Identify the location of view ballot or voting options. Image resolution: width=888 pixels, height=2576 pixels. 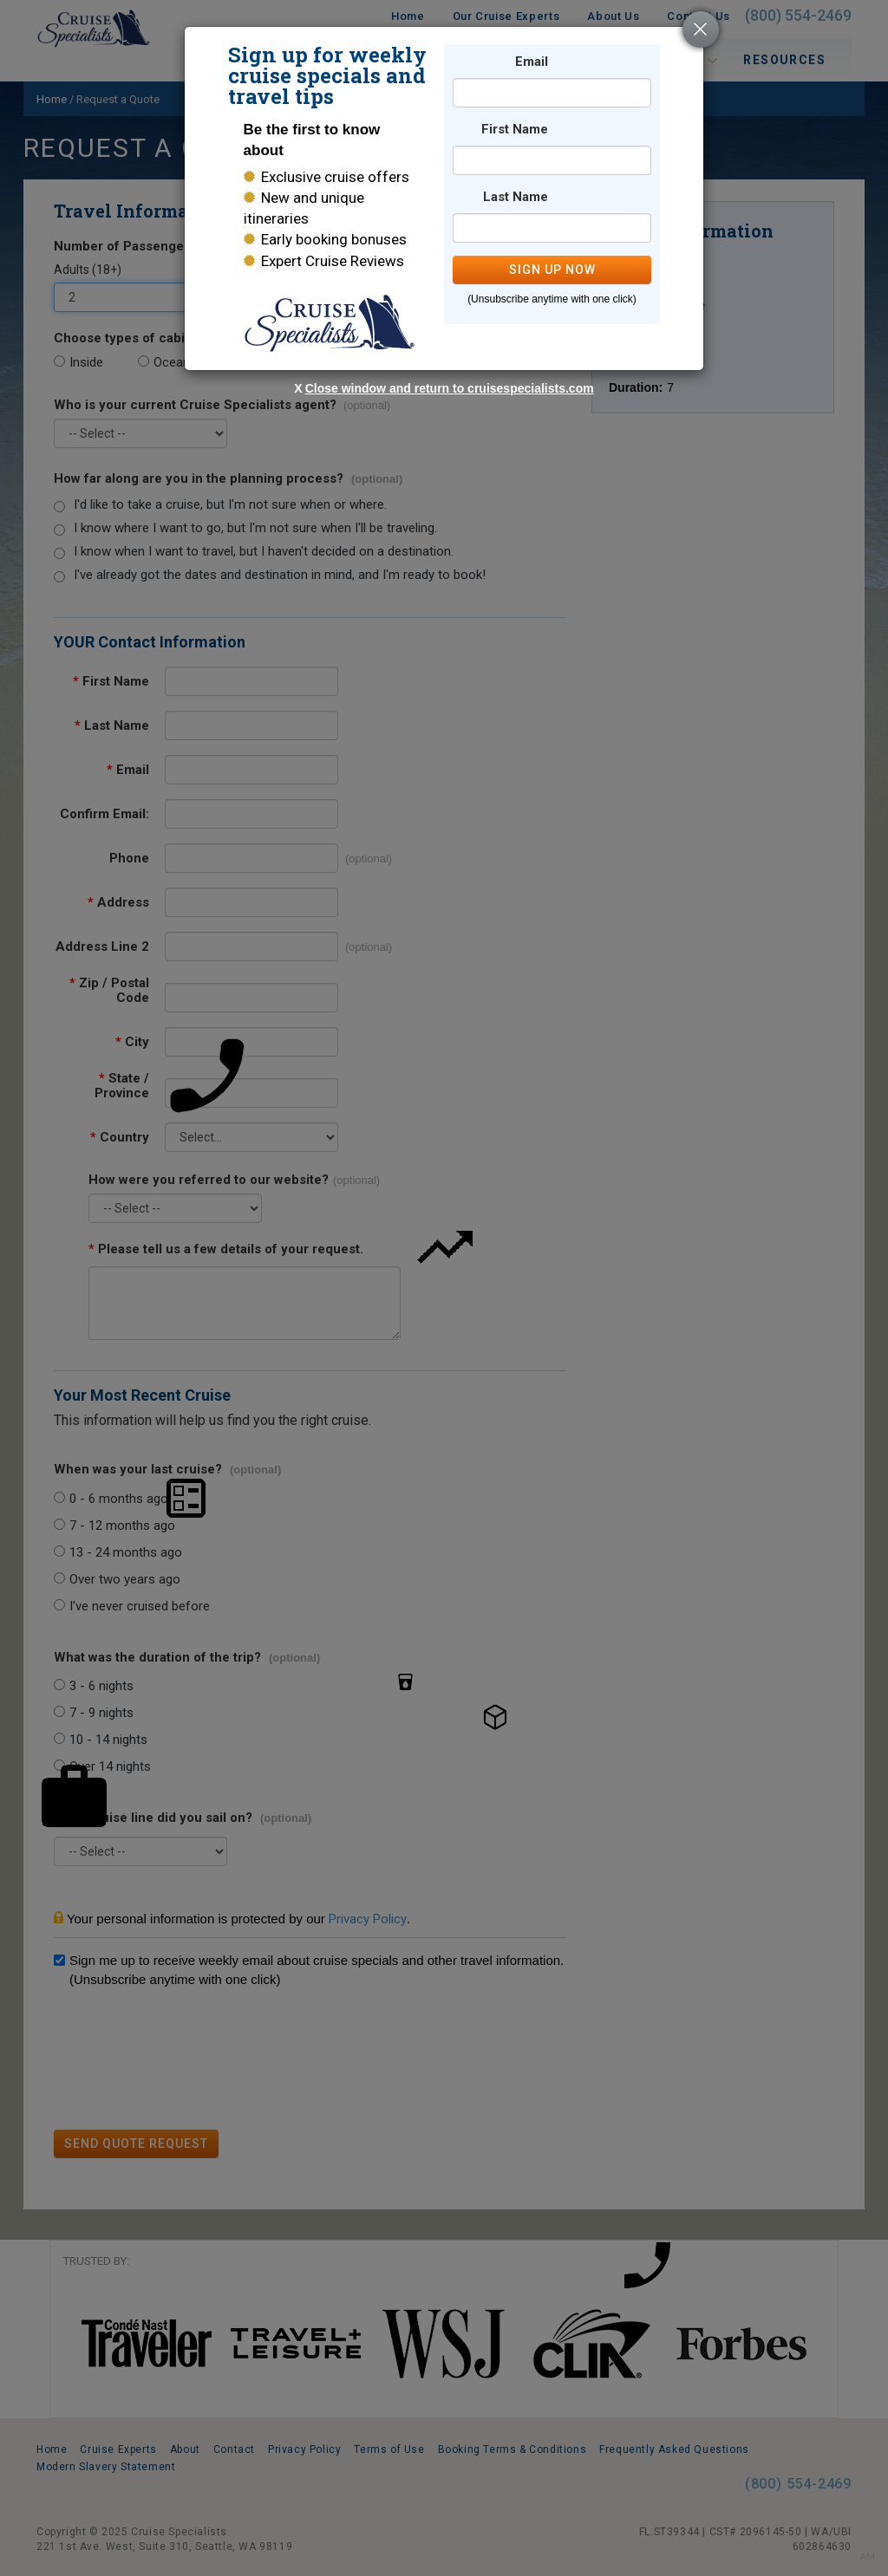
(186, 1498).